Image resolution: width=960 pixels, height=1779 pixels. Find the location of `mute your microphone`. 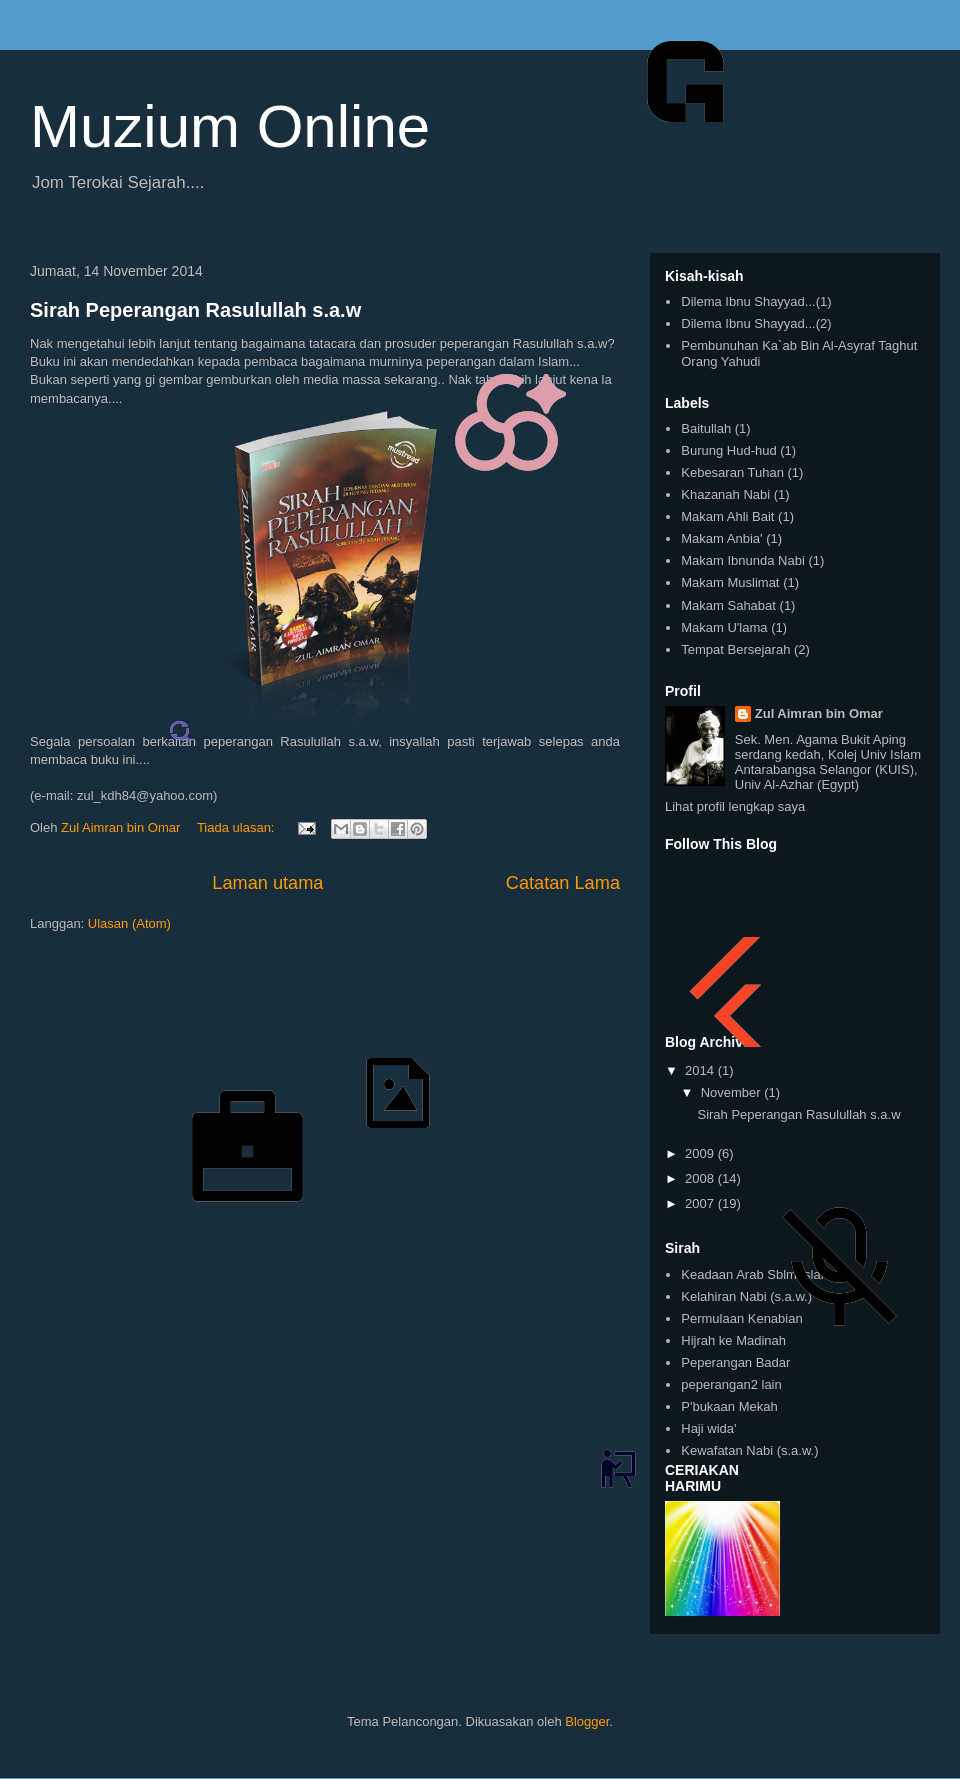

mute your microphone is located at coordinates (839, 1266).